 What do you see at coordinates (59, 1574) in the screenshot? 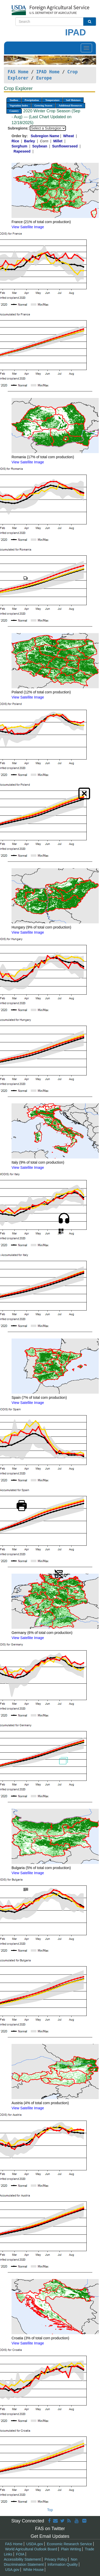
I see `disable template mode` at bounding box center [59, 1574].